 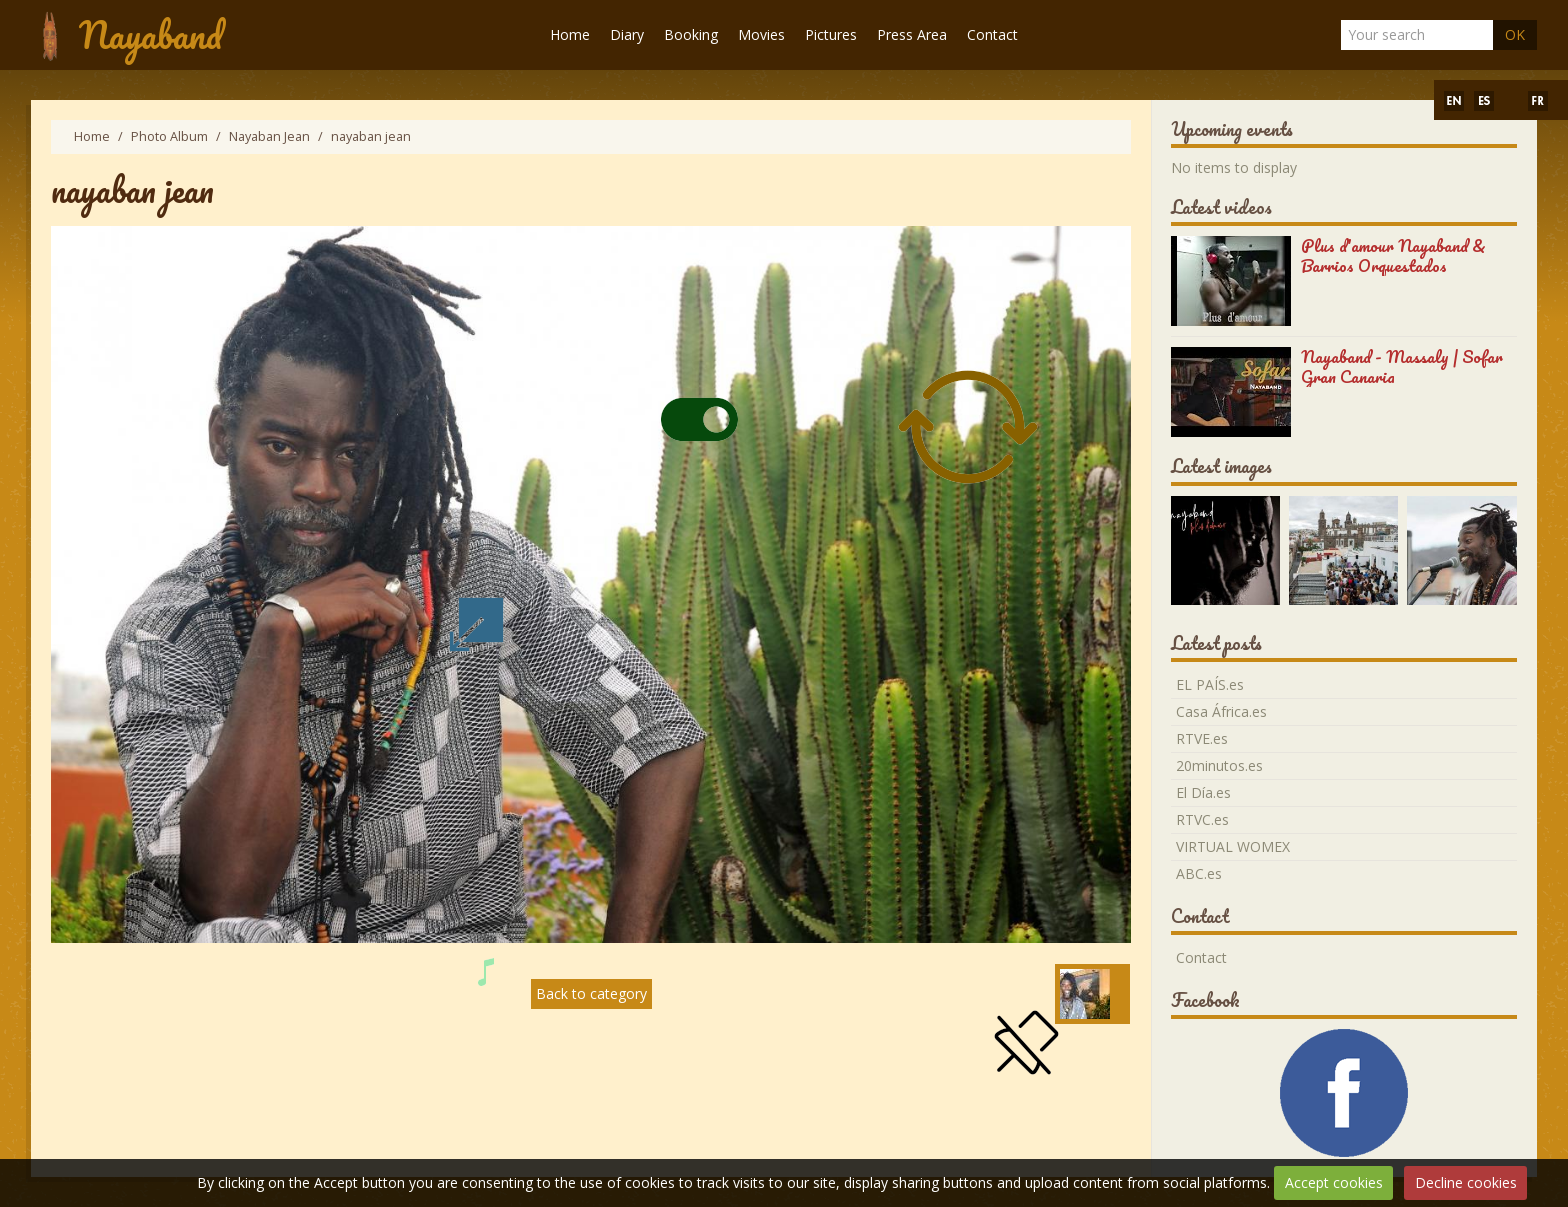 What do you see at coordinates (968, 427) in the screenshot?
I see `sync data across devices` at bounding box center [968, 427].